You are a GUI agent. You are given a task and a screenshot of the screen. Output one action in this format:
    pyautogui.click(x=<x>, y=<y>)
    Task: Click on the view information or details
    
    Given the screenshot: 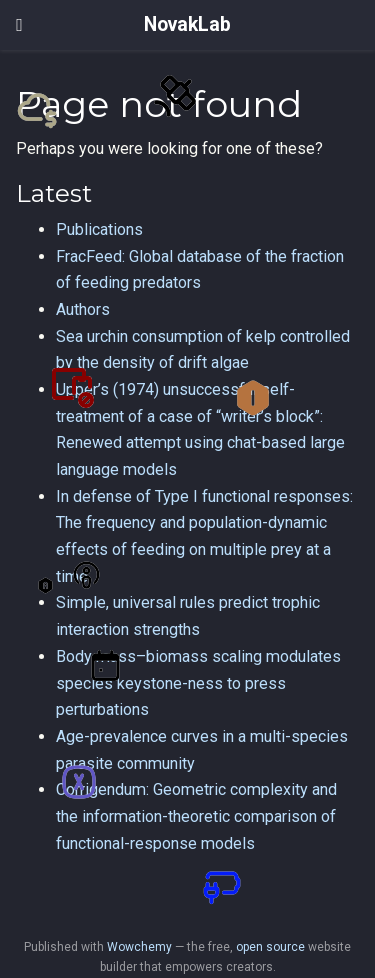 What is the action you would take?
    pyautogui.click(x=253, y=398)
    